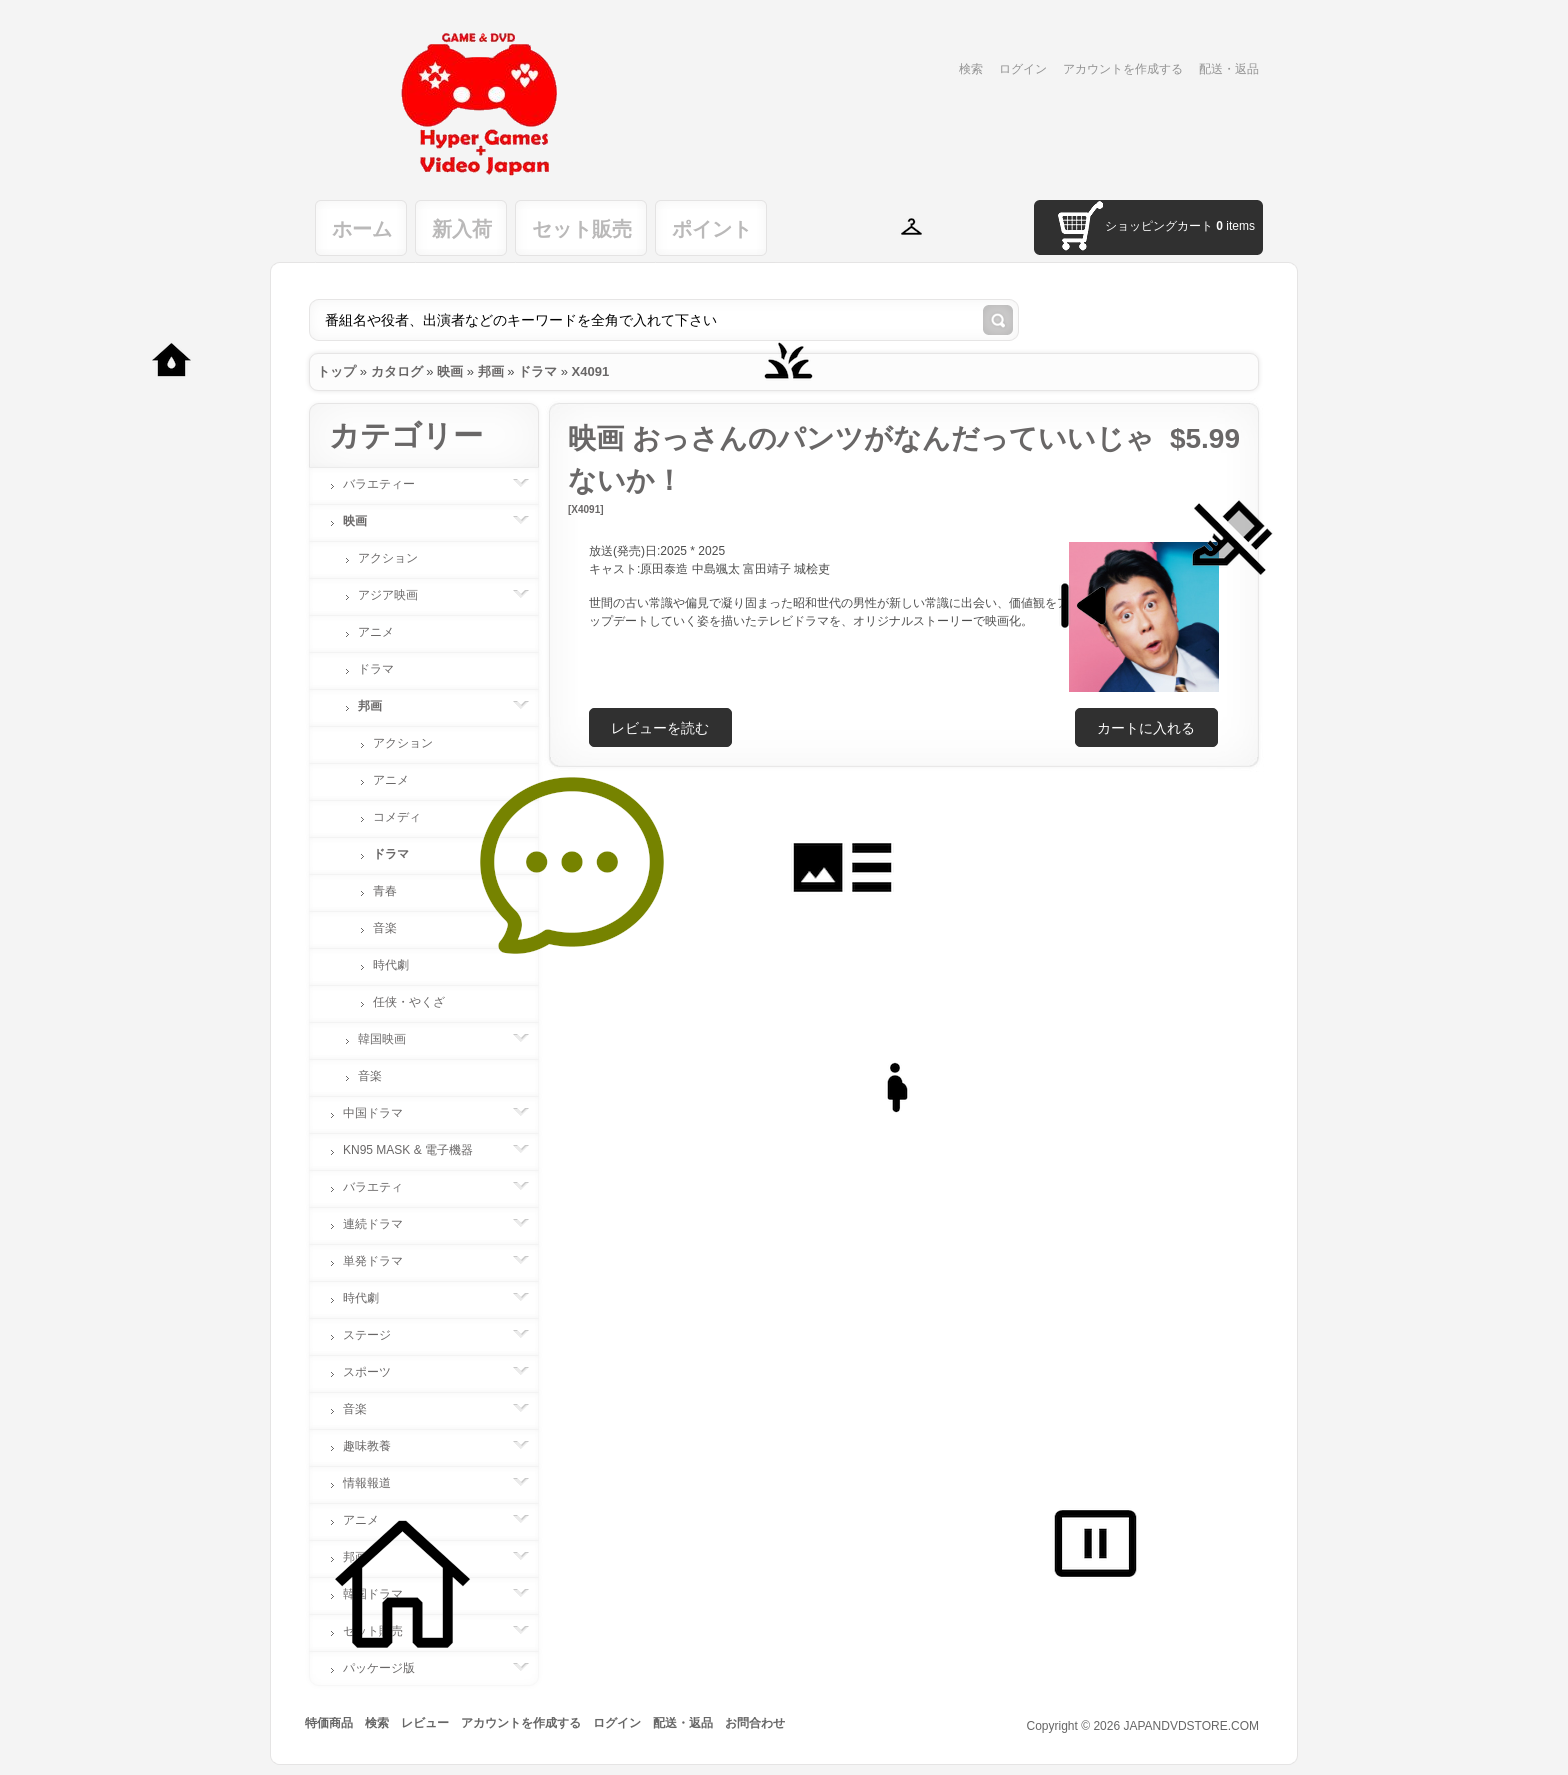  I want to click on report water damage to a property, so click(171, 360).